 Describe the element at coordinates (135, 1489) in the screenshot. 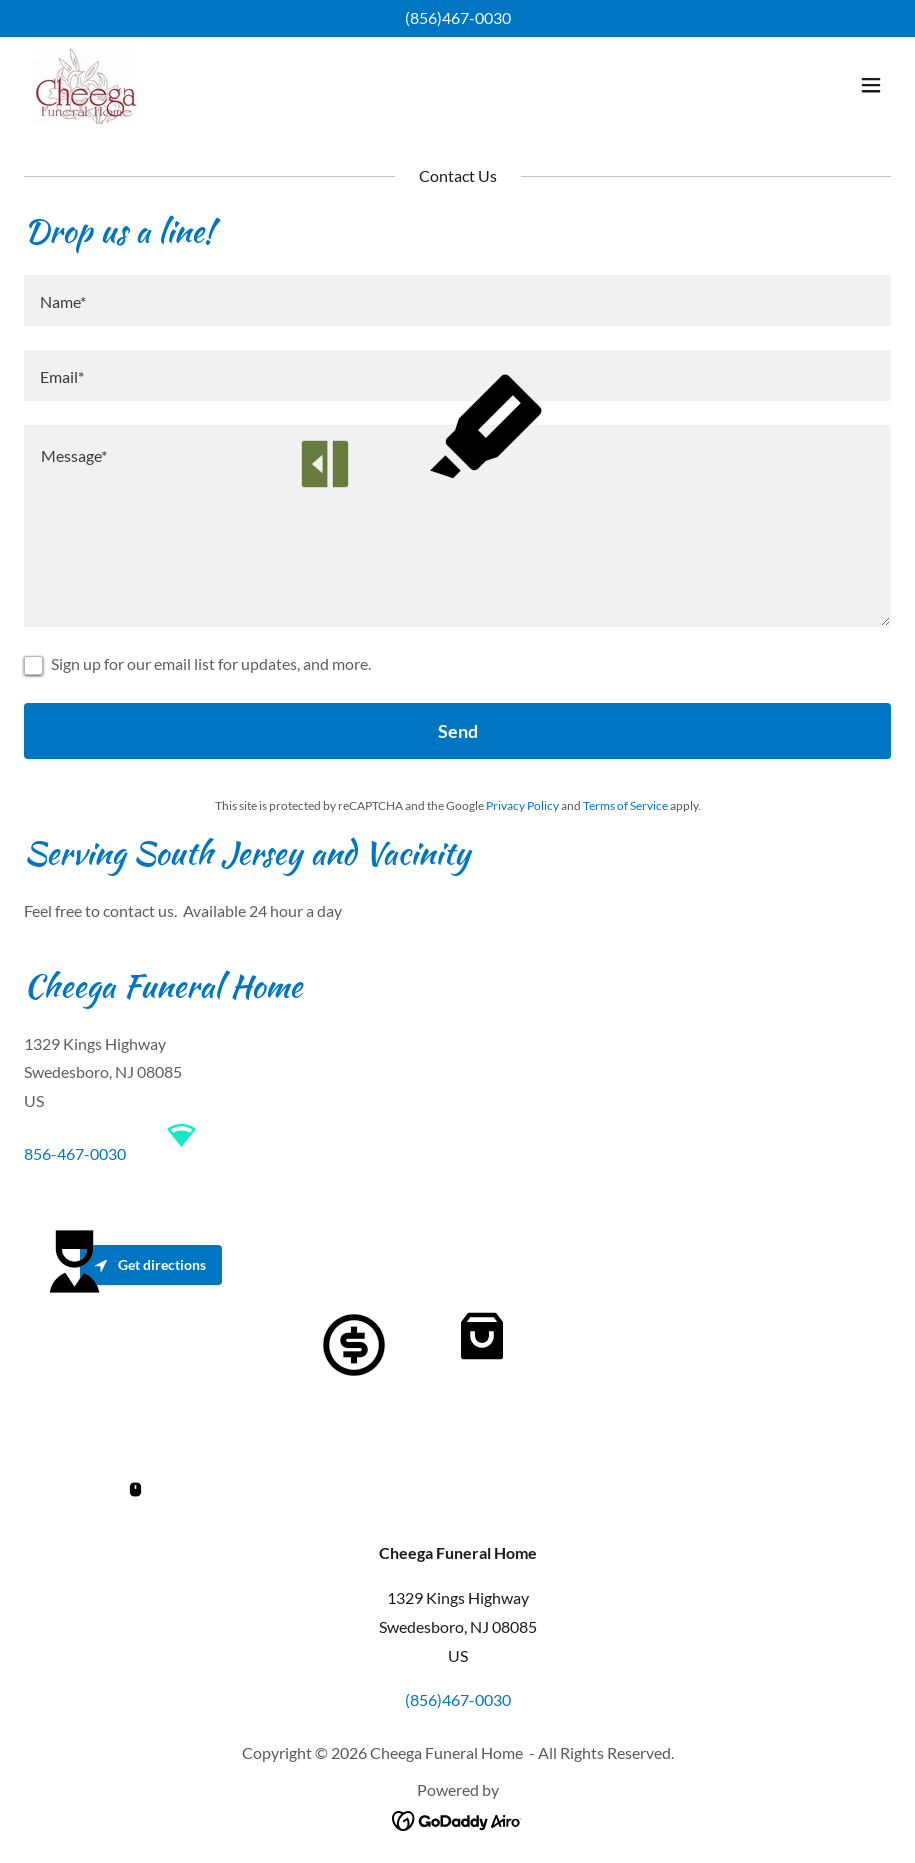

I see `indicates mouse or cursor device settings` at that location.